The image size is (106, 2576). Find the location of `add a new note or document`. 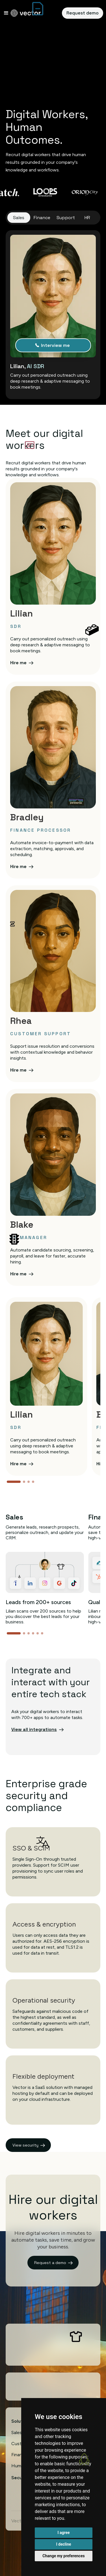

add a new note or document is located at coordinates (30, 445).